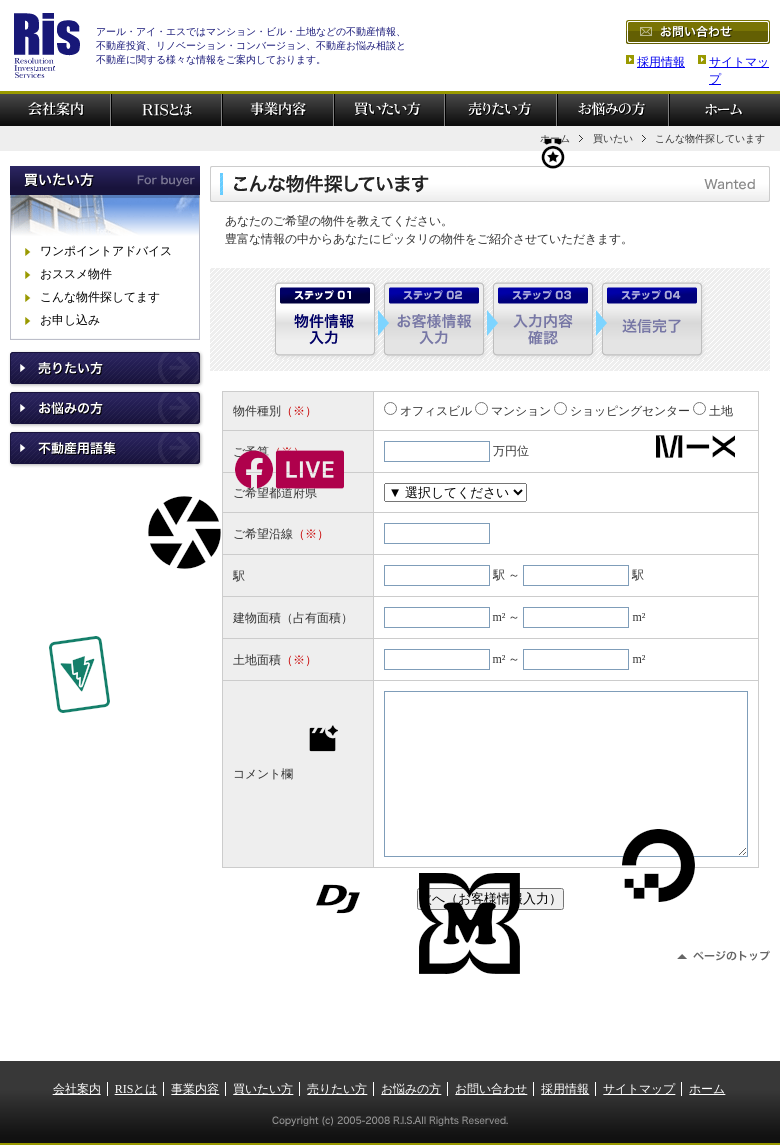  Describe the element at coordinates (695, 446) in the screenshot. I see `open mixcloud app` at that location.